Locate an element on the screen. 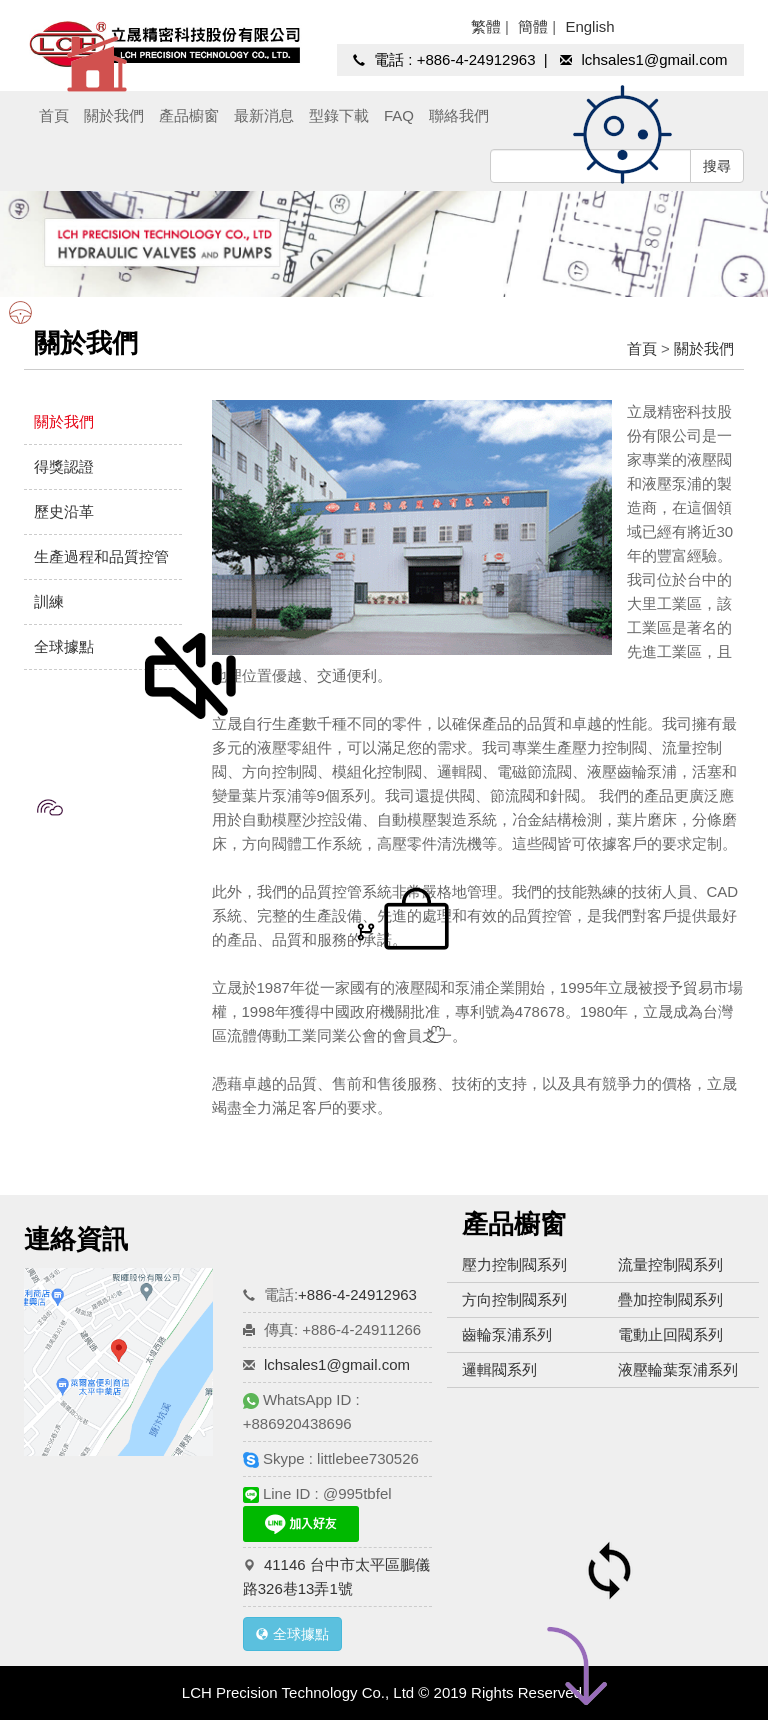 The width and height of the screenshot is (768, 1720). view your shopping bag is located at coordinates (416, 922).